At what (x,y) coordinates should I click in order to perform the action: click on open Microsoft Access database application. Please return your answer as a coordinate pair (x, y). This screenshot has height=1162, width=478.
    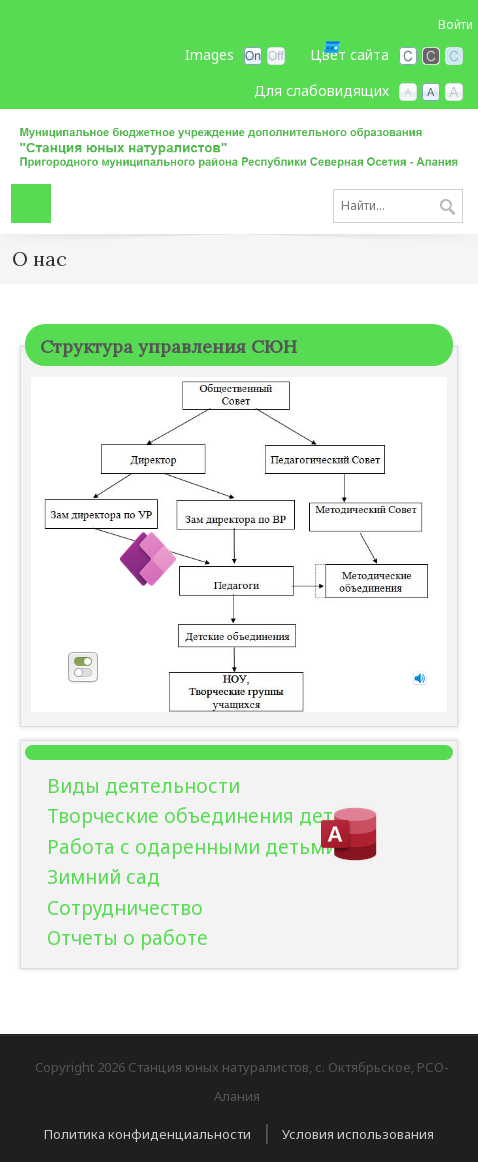
    Looking at the image, I should click on (349, 834).